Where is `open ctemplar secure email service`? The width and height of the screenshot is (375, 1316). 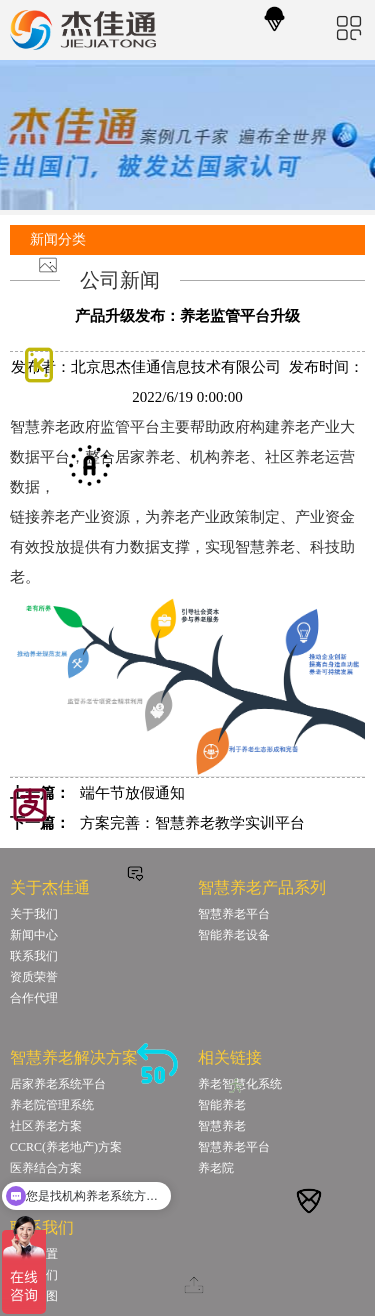
open ctemplar secure email service is located at coordinates (309, 1201).